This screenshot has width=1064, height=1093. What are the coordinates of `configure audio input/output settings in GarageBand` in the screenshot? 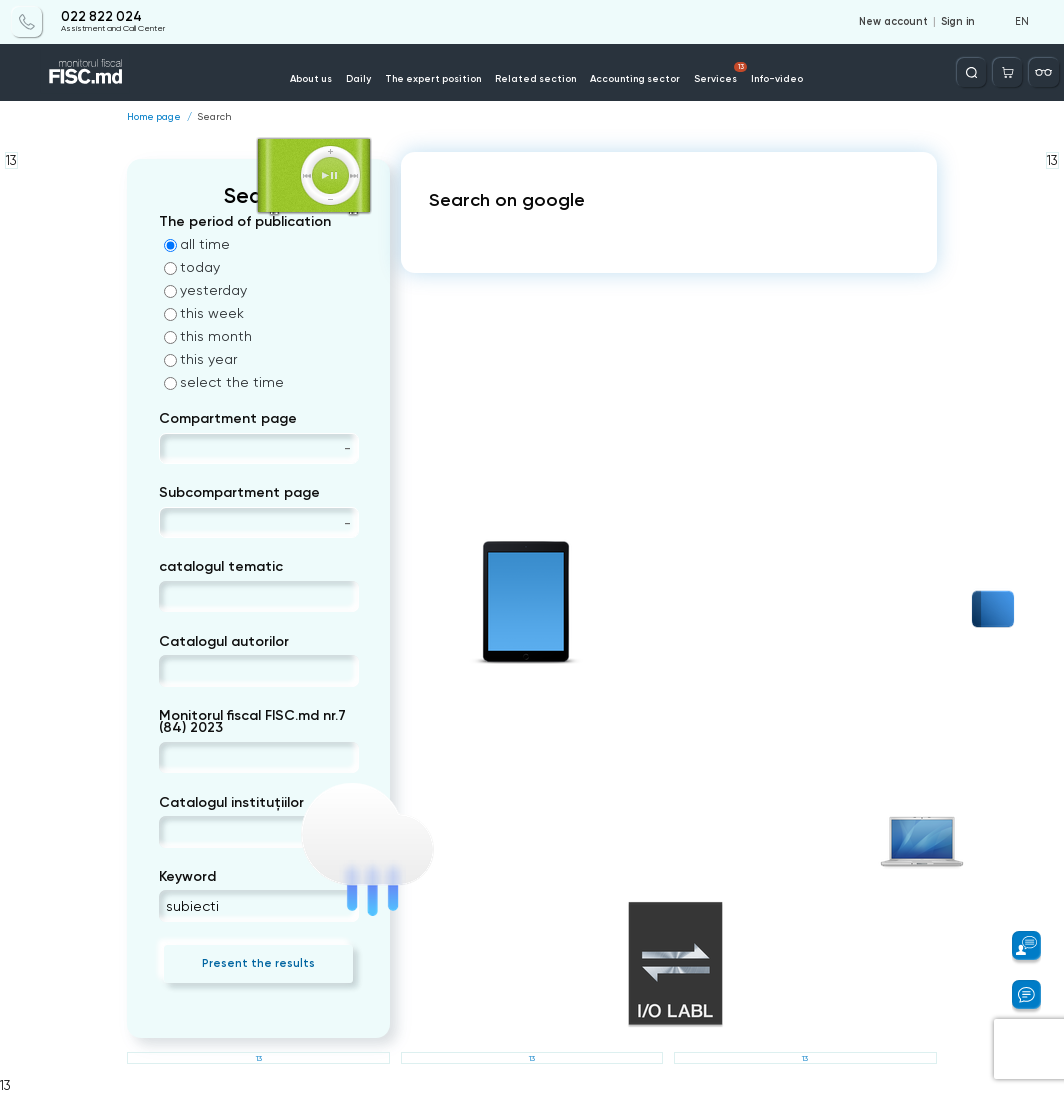 It's located at (675, 966).